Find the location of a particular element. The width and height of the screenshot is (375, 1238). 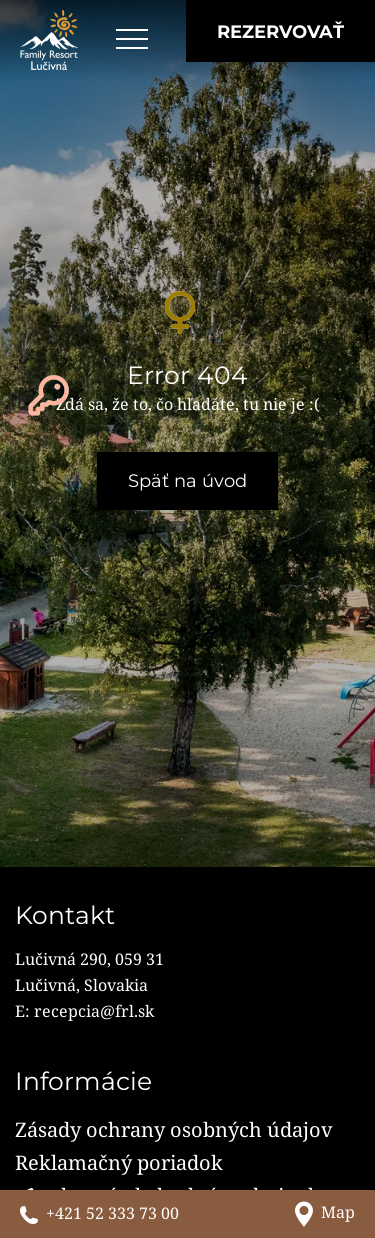

view your profile is located at coordinates (136, 246).